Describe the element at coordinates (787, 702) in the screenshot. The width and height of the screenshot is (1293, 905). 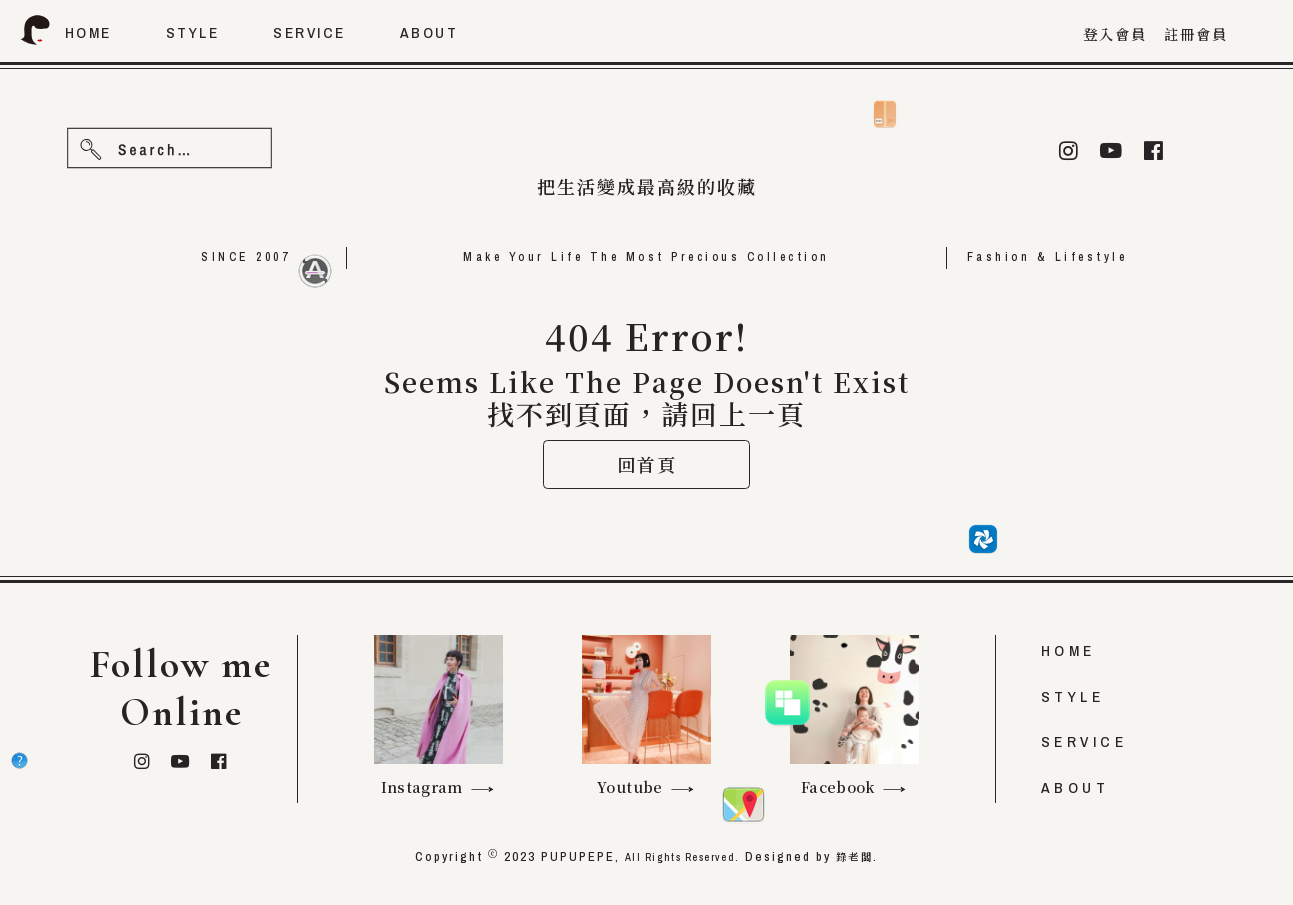
I see `open window tiling and arrangement controls` at that location.